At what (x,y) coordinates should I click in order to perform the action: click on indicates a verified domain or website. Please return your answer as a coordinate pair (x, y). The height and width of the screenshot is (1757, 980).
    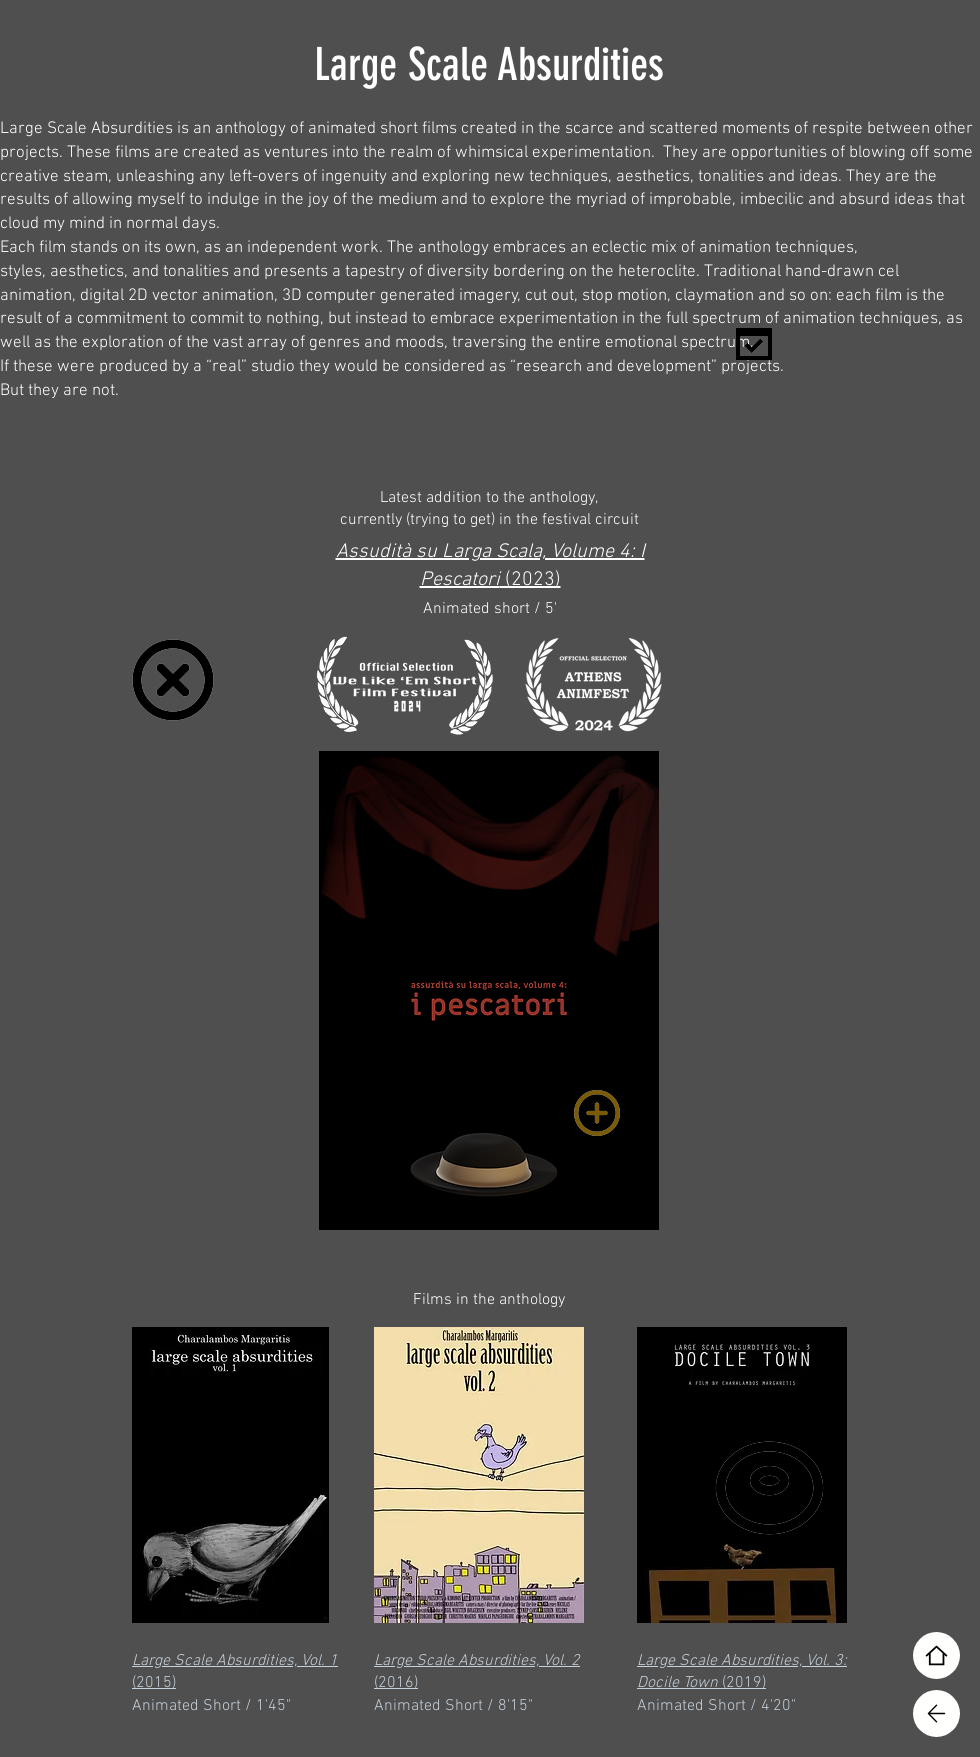
    Looking at the image, I should click on (754, 344).